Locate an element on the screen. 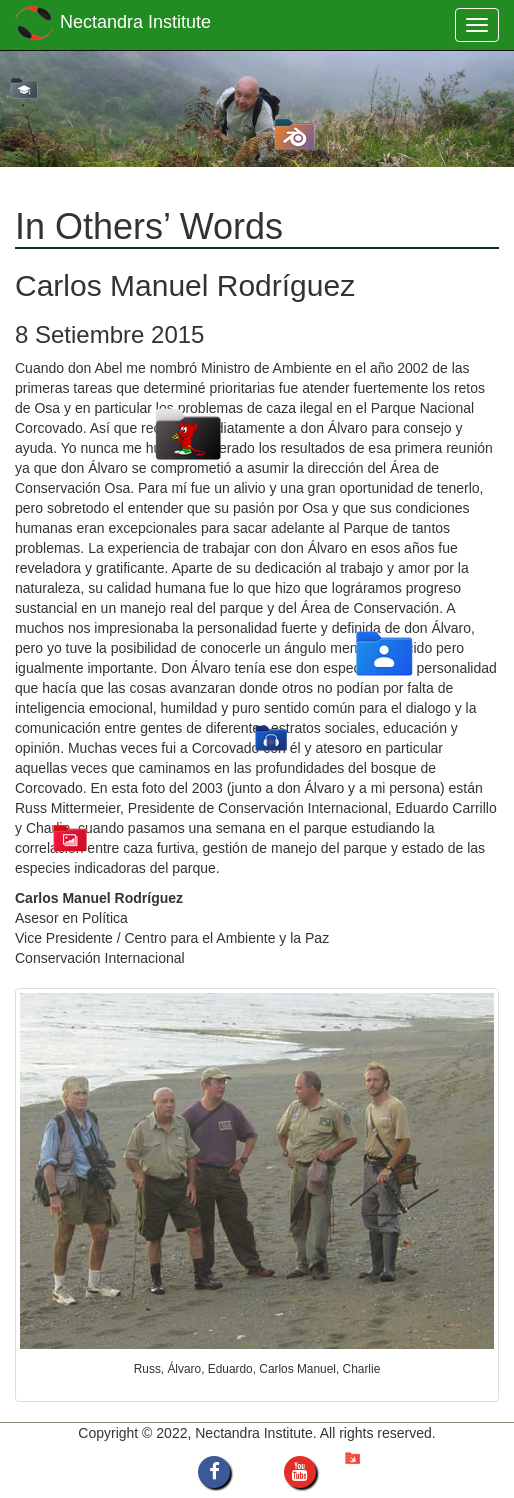 This screenshot has width=514, height=1498. open BSD-related files or projects is located at coordinates (188, 436).